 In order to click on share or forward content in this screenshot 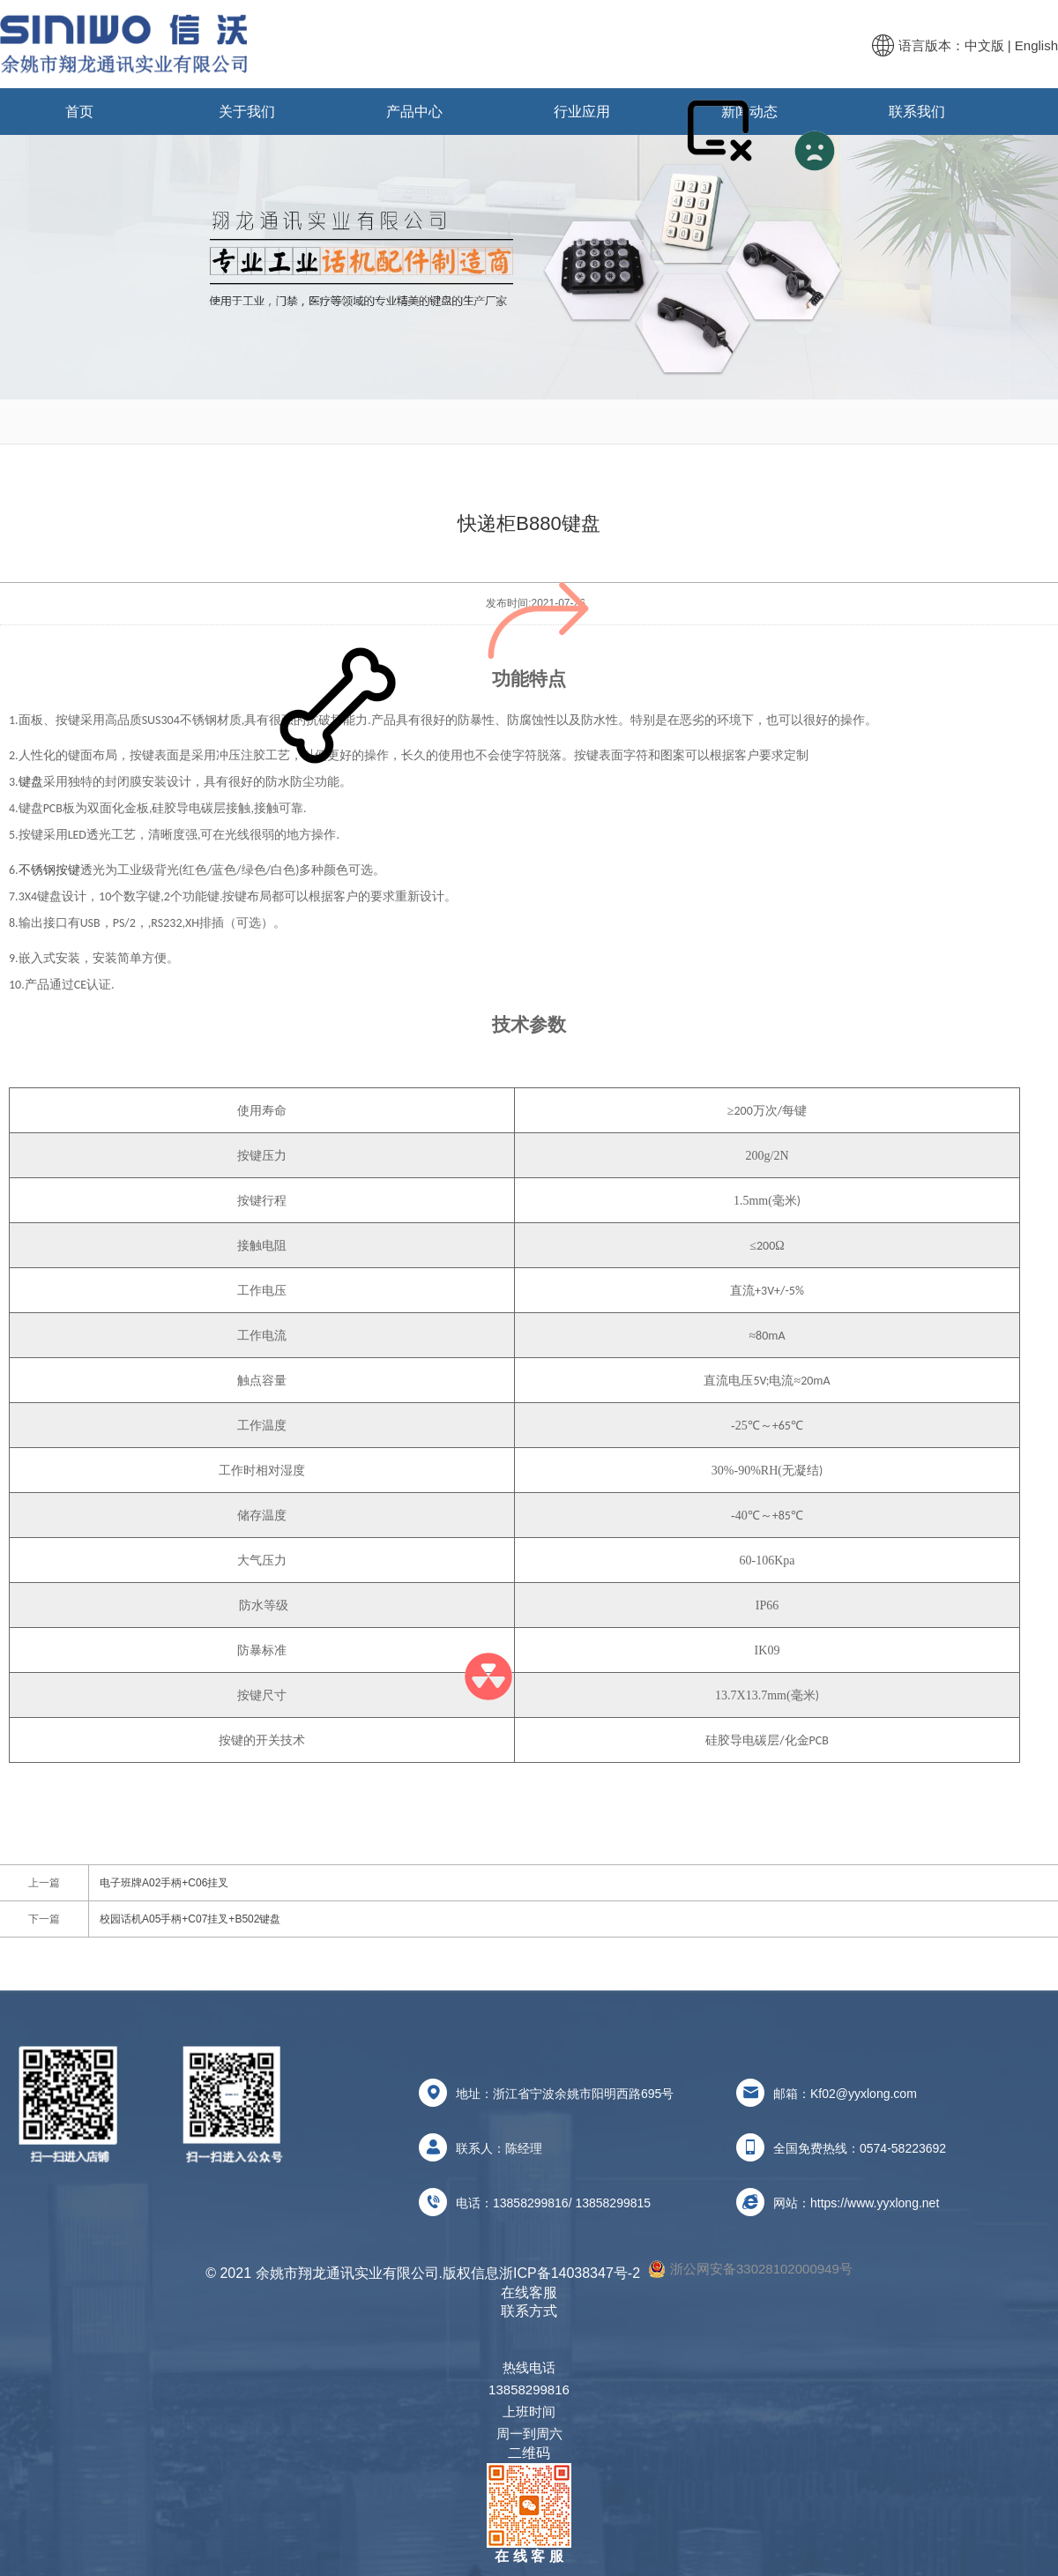, I will do `click(538, 620)`.